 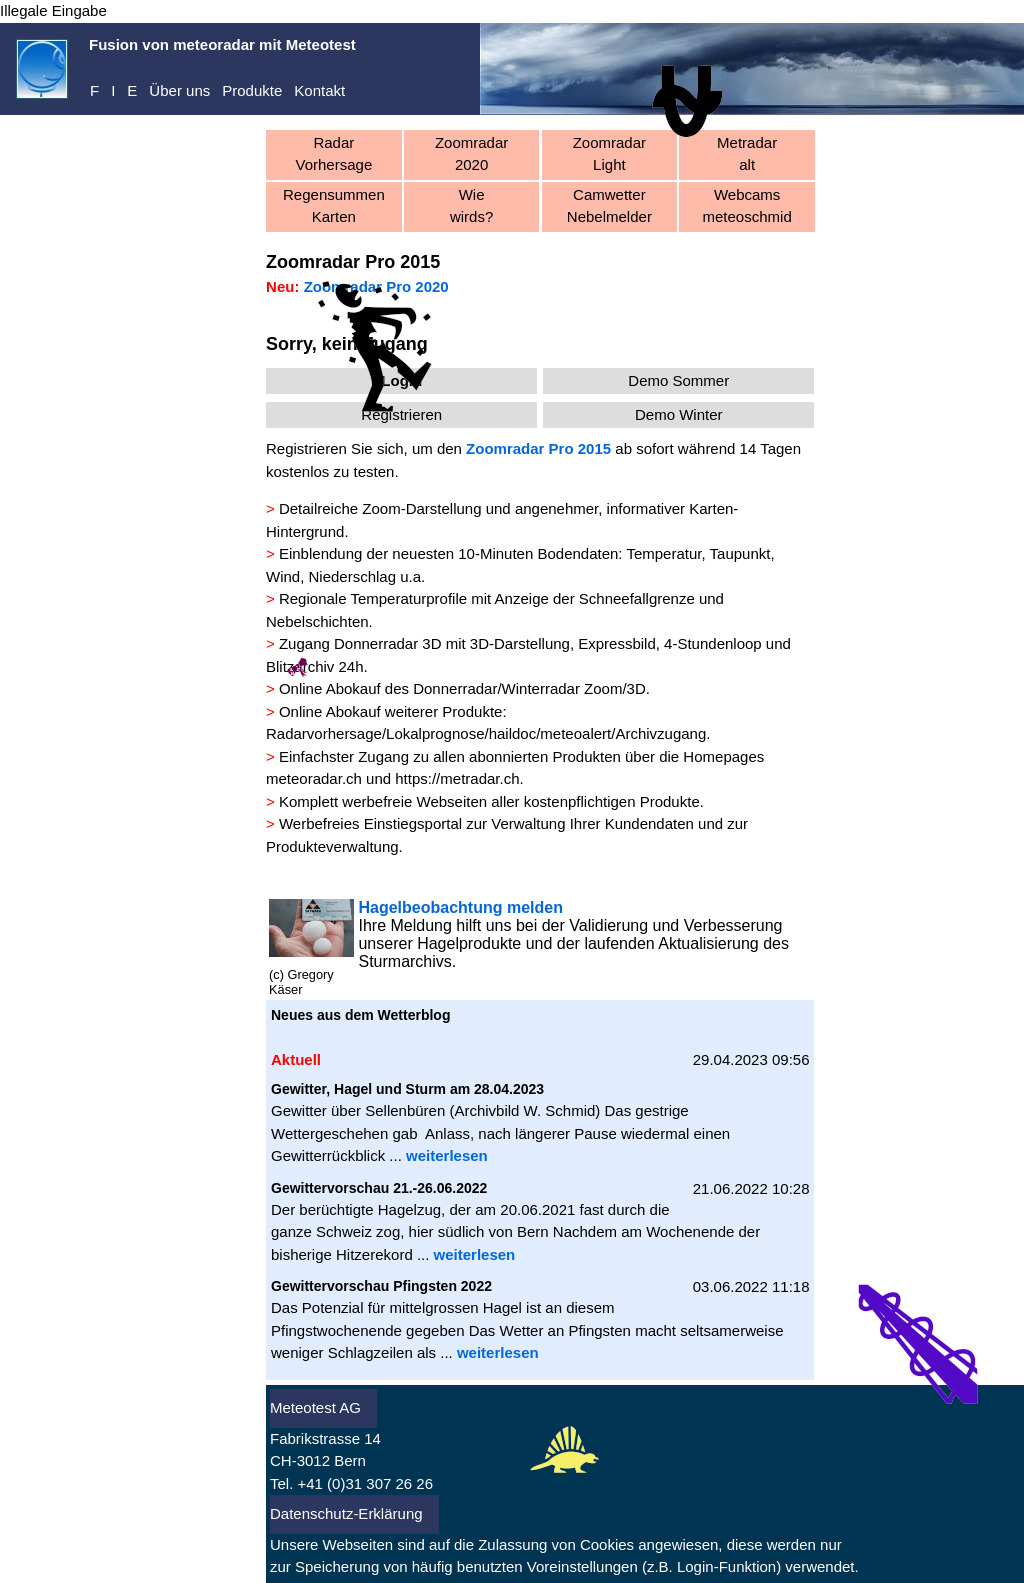 I want to click on represents the ophiuchus zodiac sign, so click(x=687, y=100).